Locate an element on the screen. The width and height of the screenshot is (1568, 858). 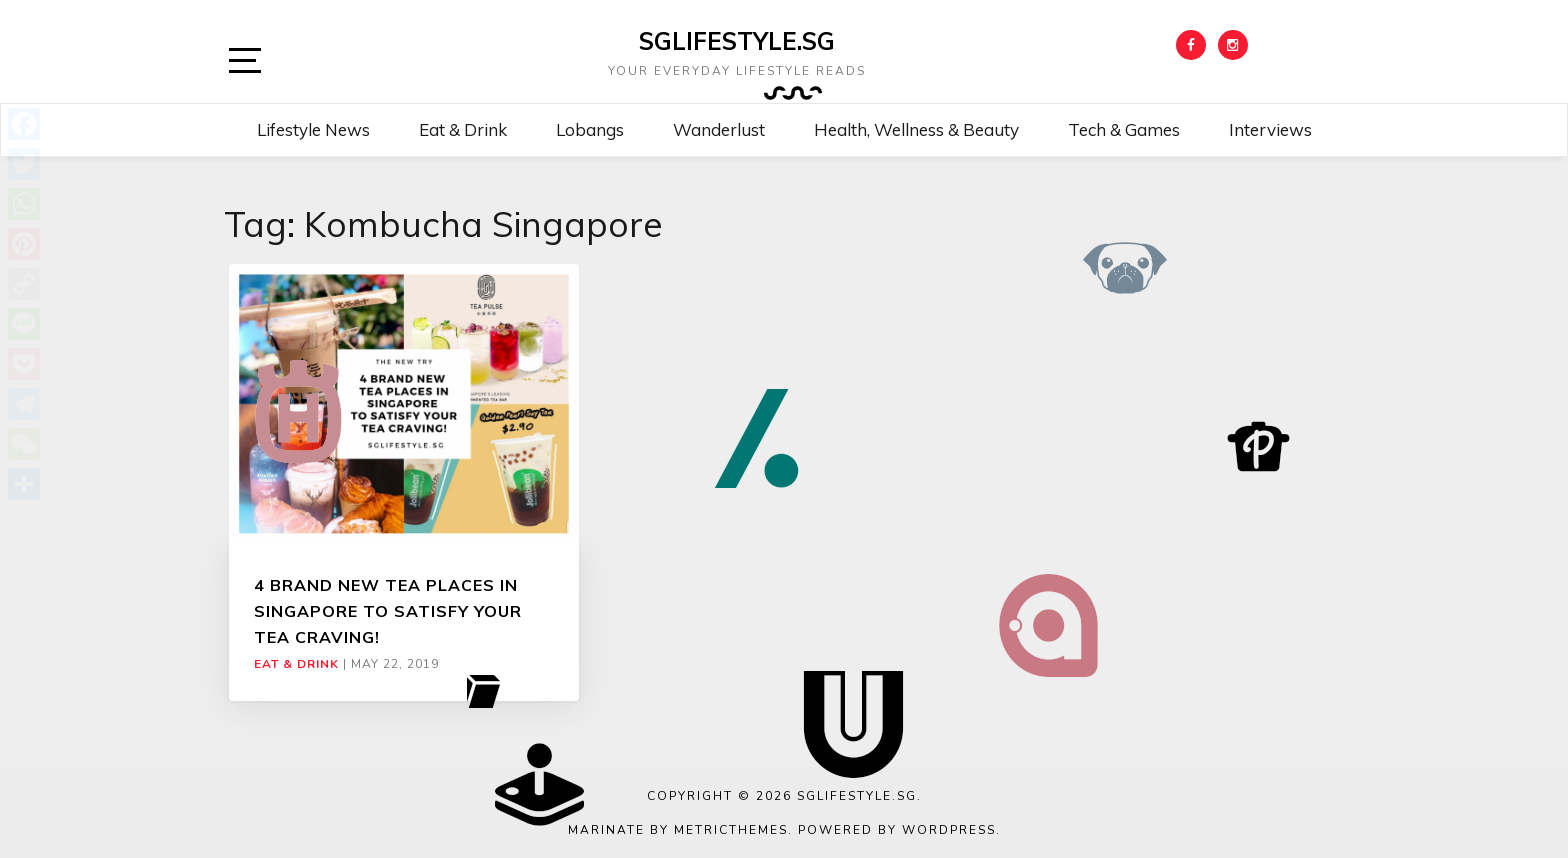
visit slashdot news website is located at coordinates (756, 438).